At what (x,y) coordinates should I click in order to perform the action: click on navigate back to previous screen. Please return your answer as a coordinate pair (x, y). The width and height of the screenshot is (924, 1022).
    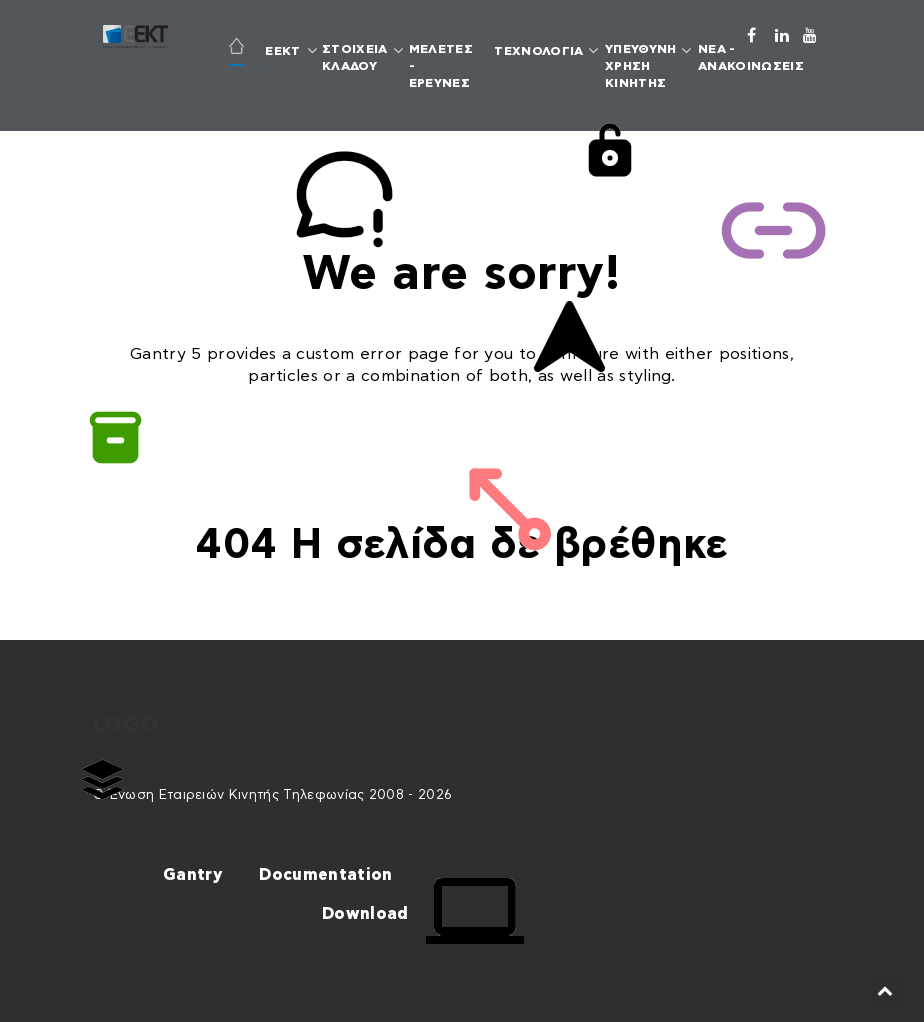
    Looking at the image, I should click on (507, 506).